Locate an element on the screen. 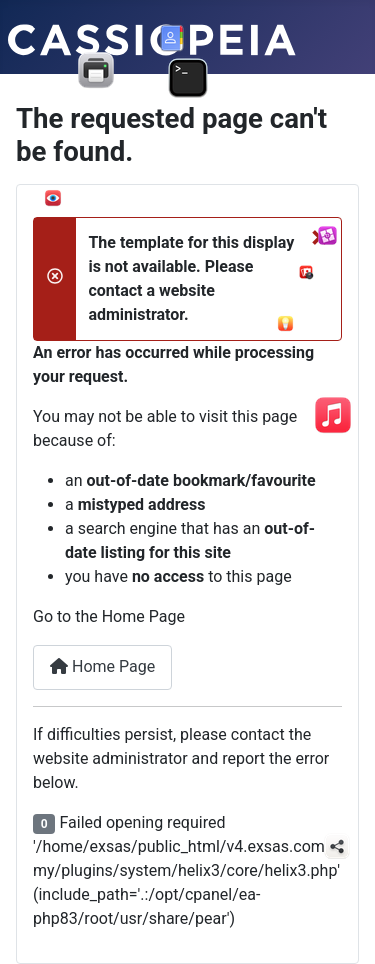 Image resolution: width=375 pixels, height=964 pixels. open aegisub subtitle editor is located at coordinates (53, 198).